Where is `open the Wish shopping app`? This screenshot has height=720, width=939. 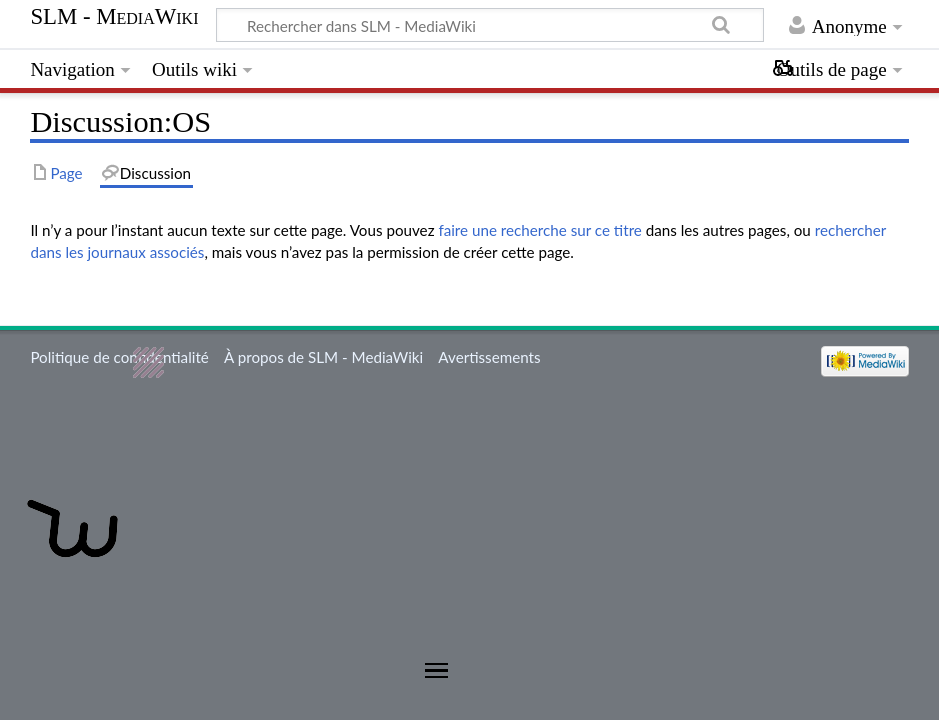 open the Wish shopping app is located at coordinates (72, 528).